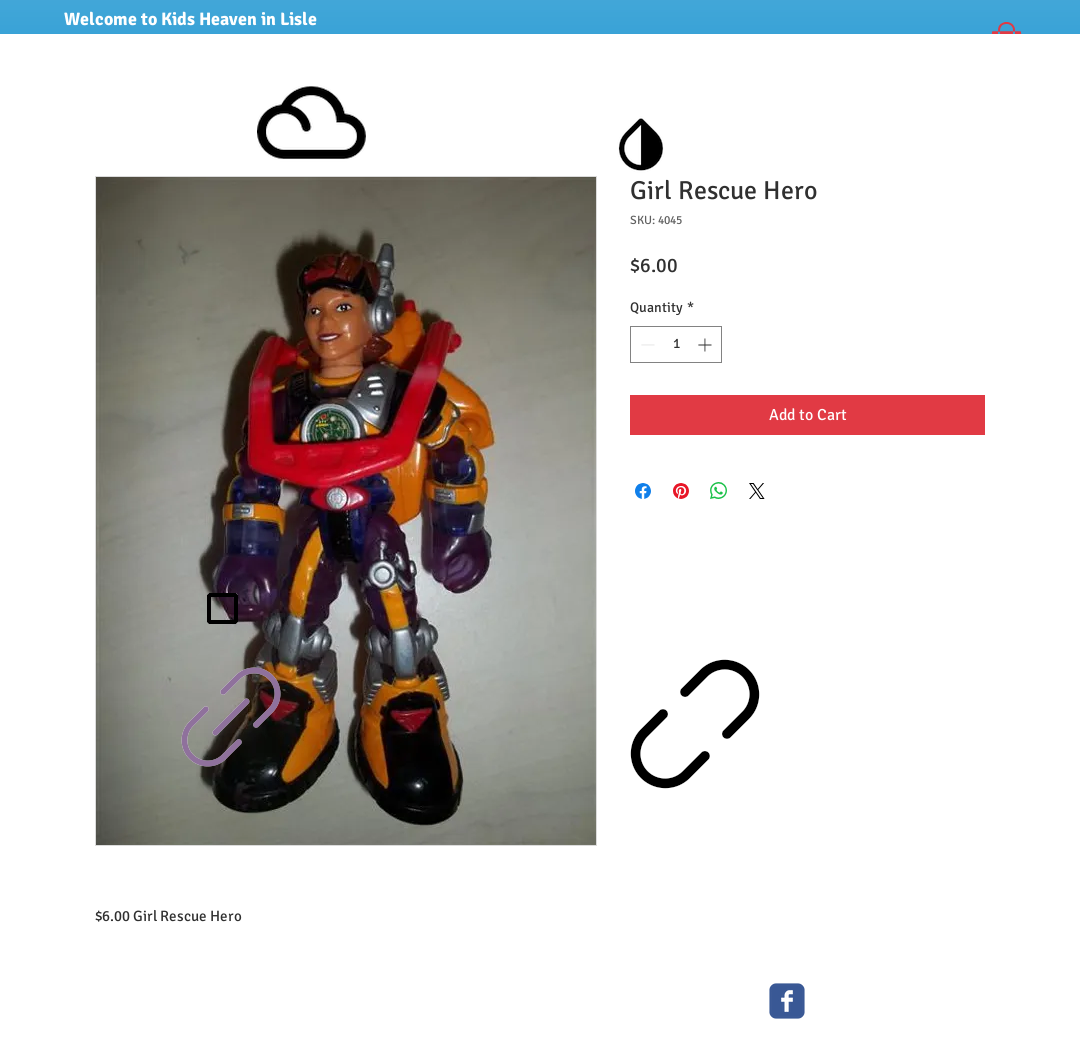 The width and height of the screenshot is (1080, 1063). Describe the element at coordinates (231, 717) in the screenshot. I see `copy or share a link` at that location.